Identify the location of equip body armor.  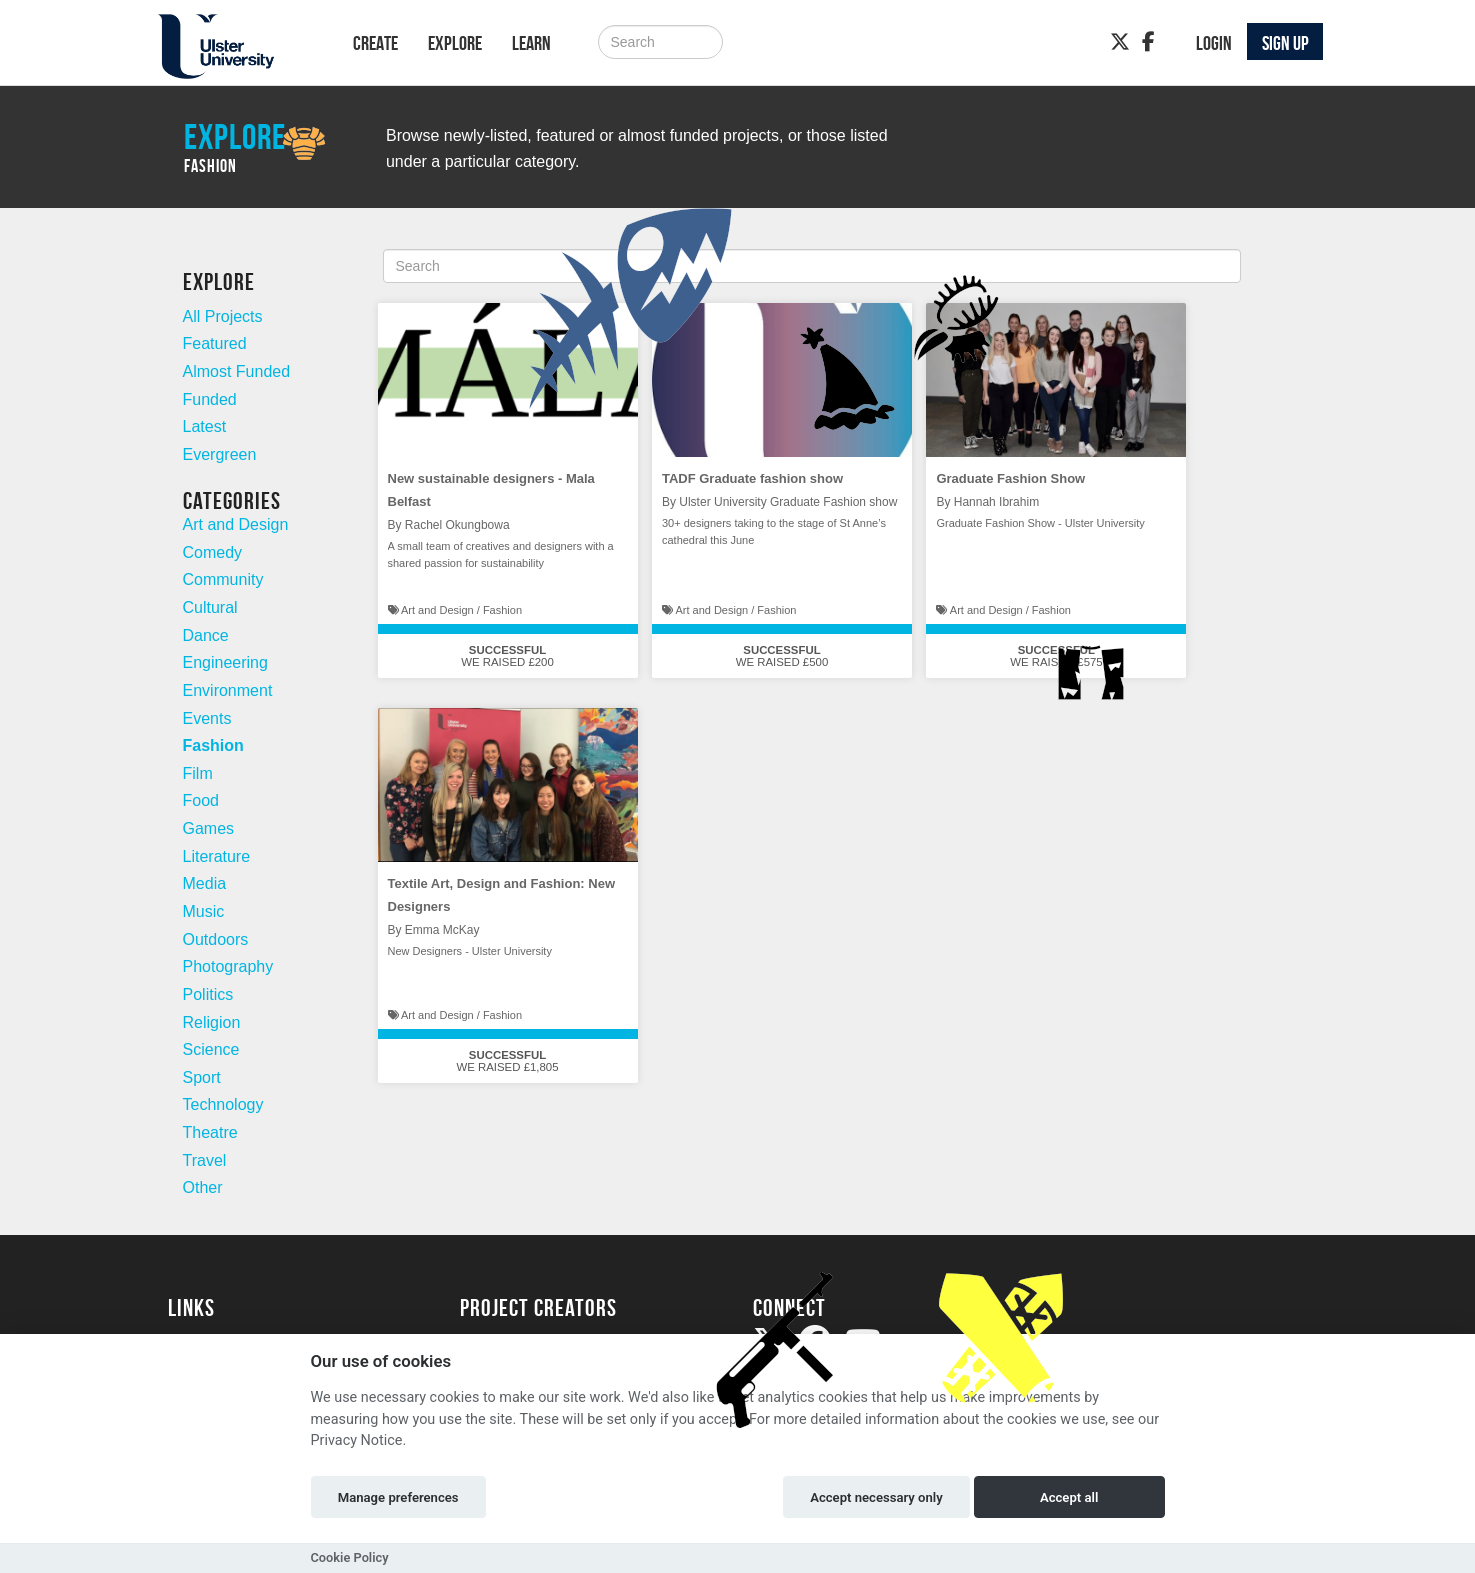
(304, 143).